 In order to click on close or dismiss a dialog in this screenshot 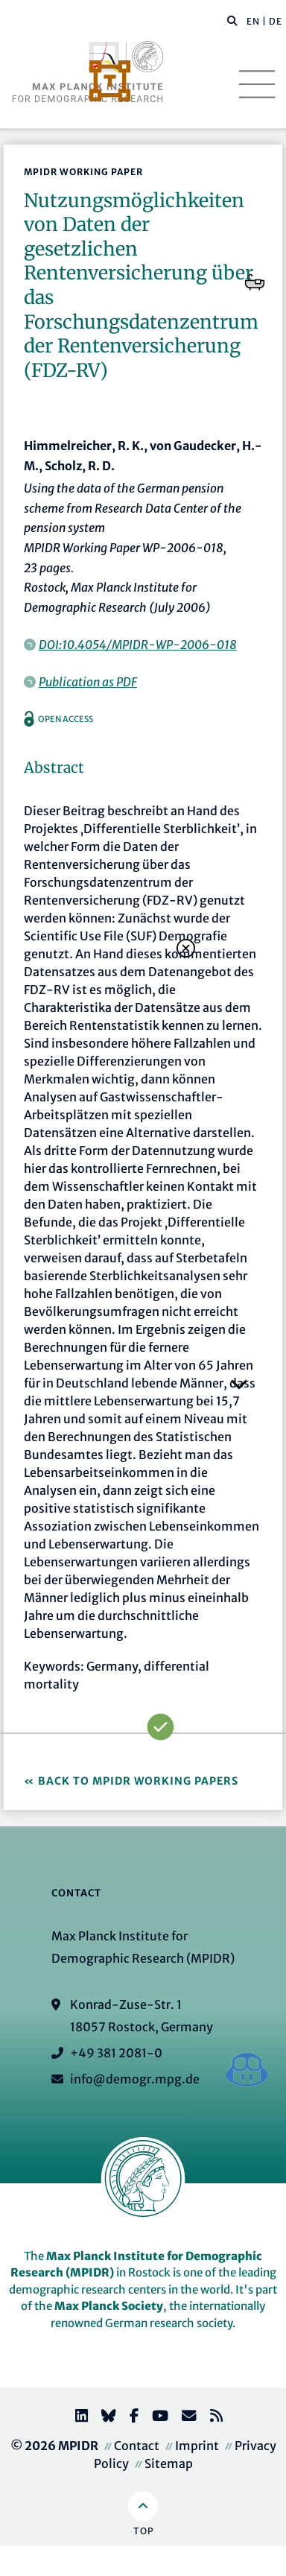, I will do `click(185, 948)`.